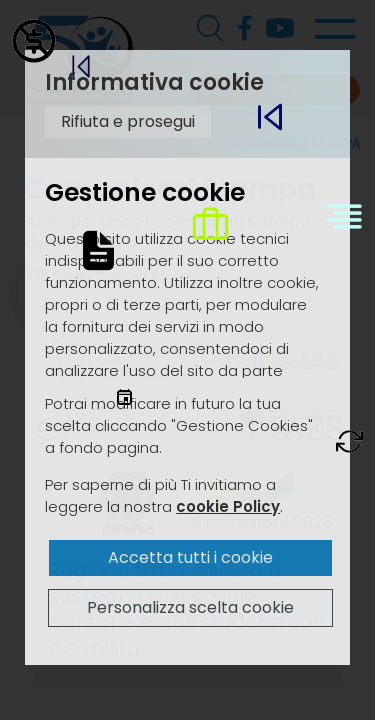  Describe the element at coordinates (98, 250) in the screenshot. I see `view document details` at that location.